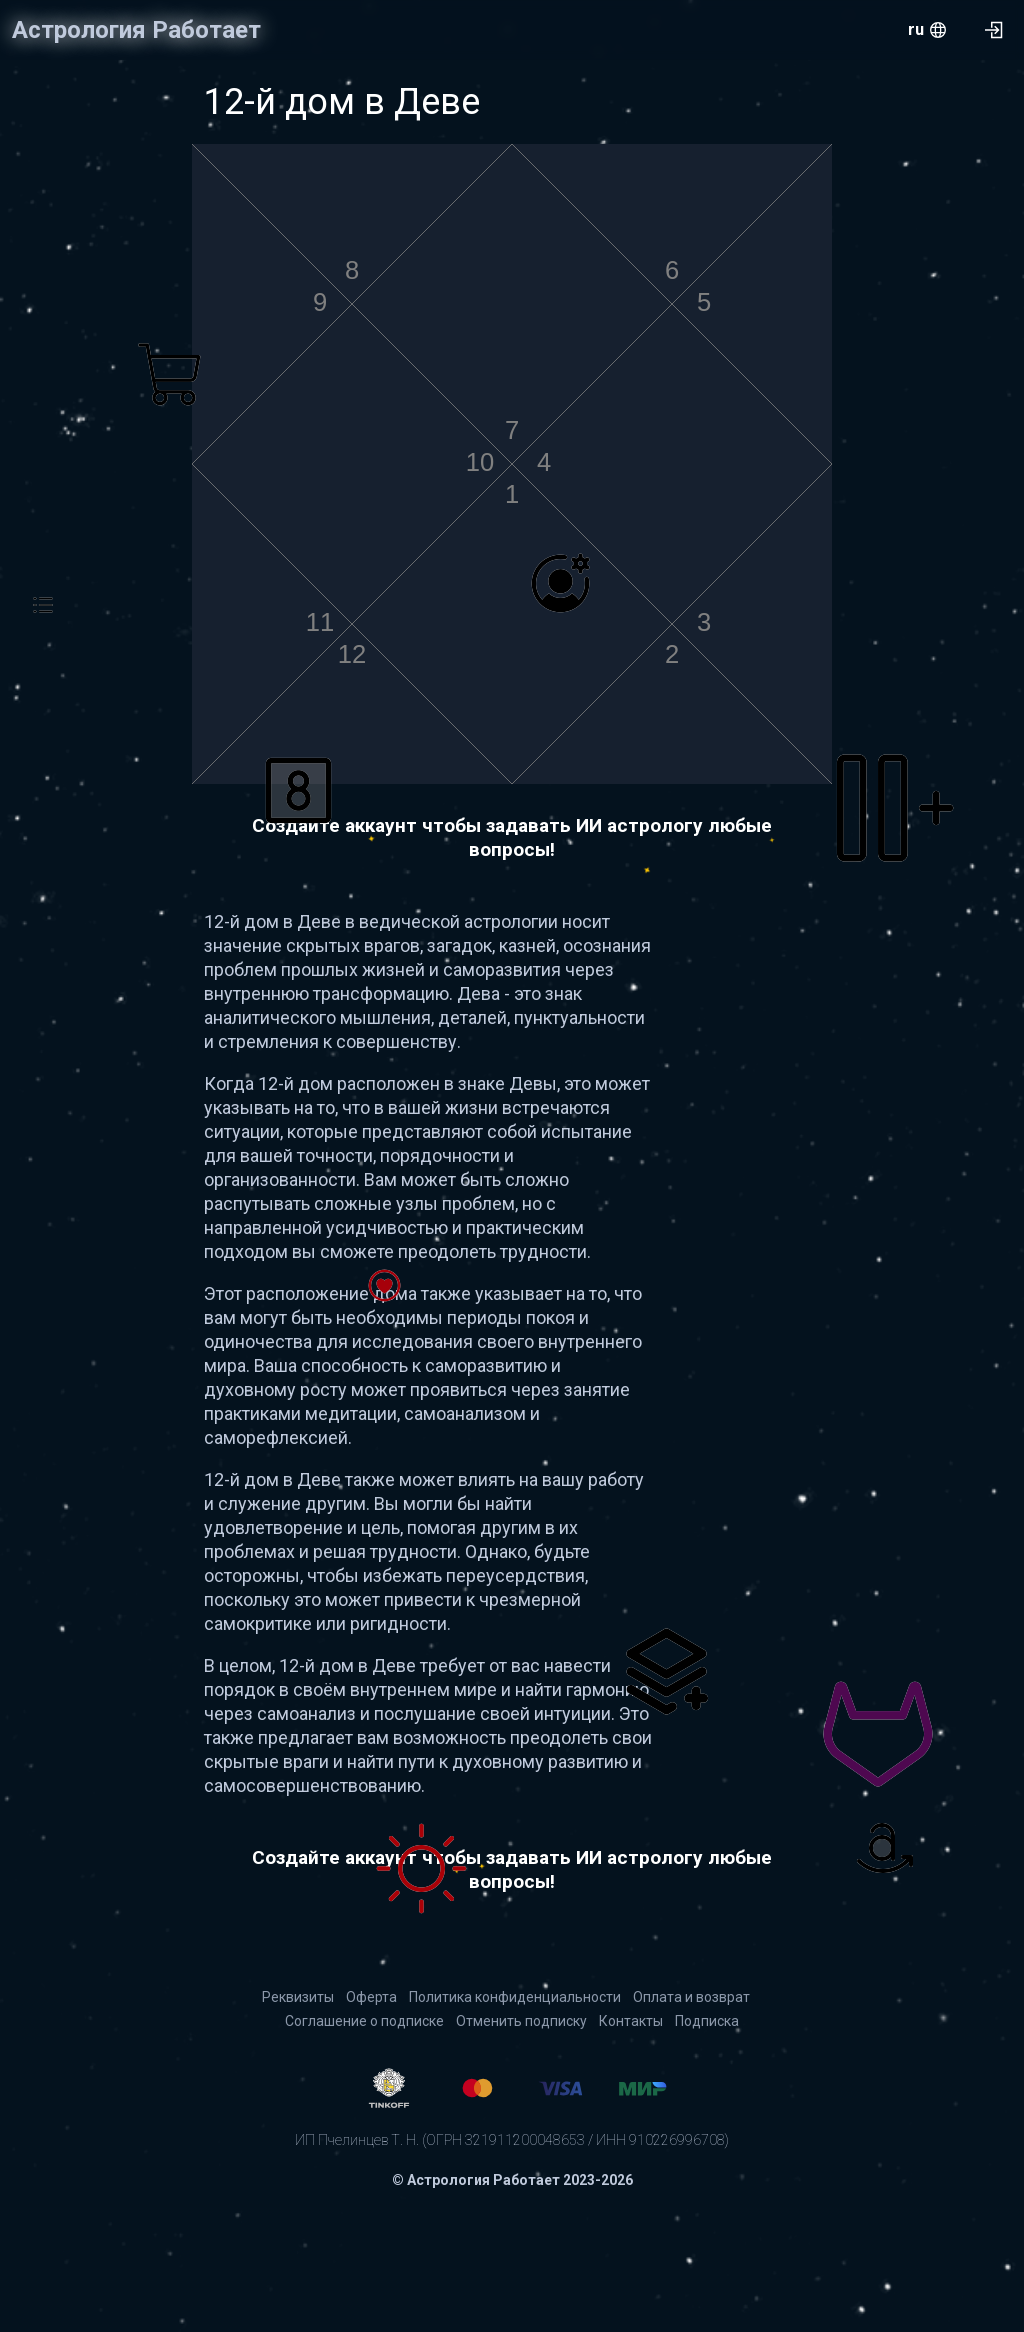  What do you see at coordinates (878, 1732) in the screenshot?
I see `open GitLab repository` at bounding box center [878, 1732].